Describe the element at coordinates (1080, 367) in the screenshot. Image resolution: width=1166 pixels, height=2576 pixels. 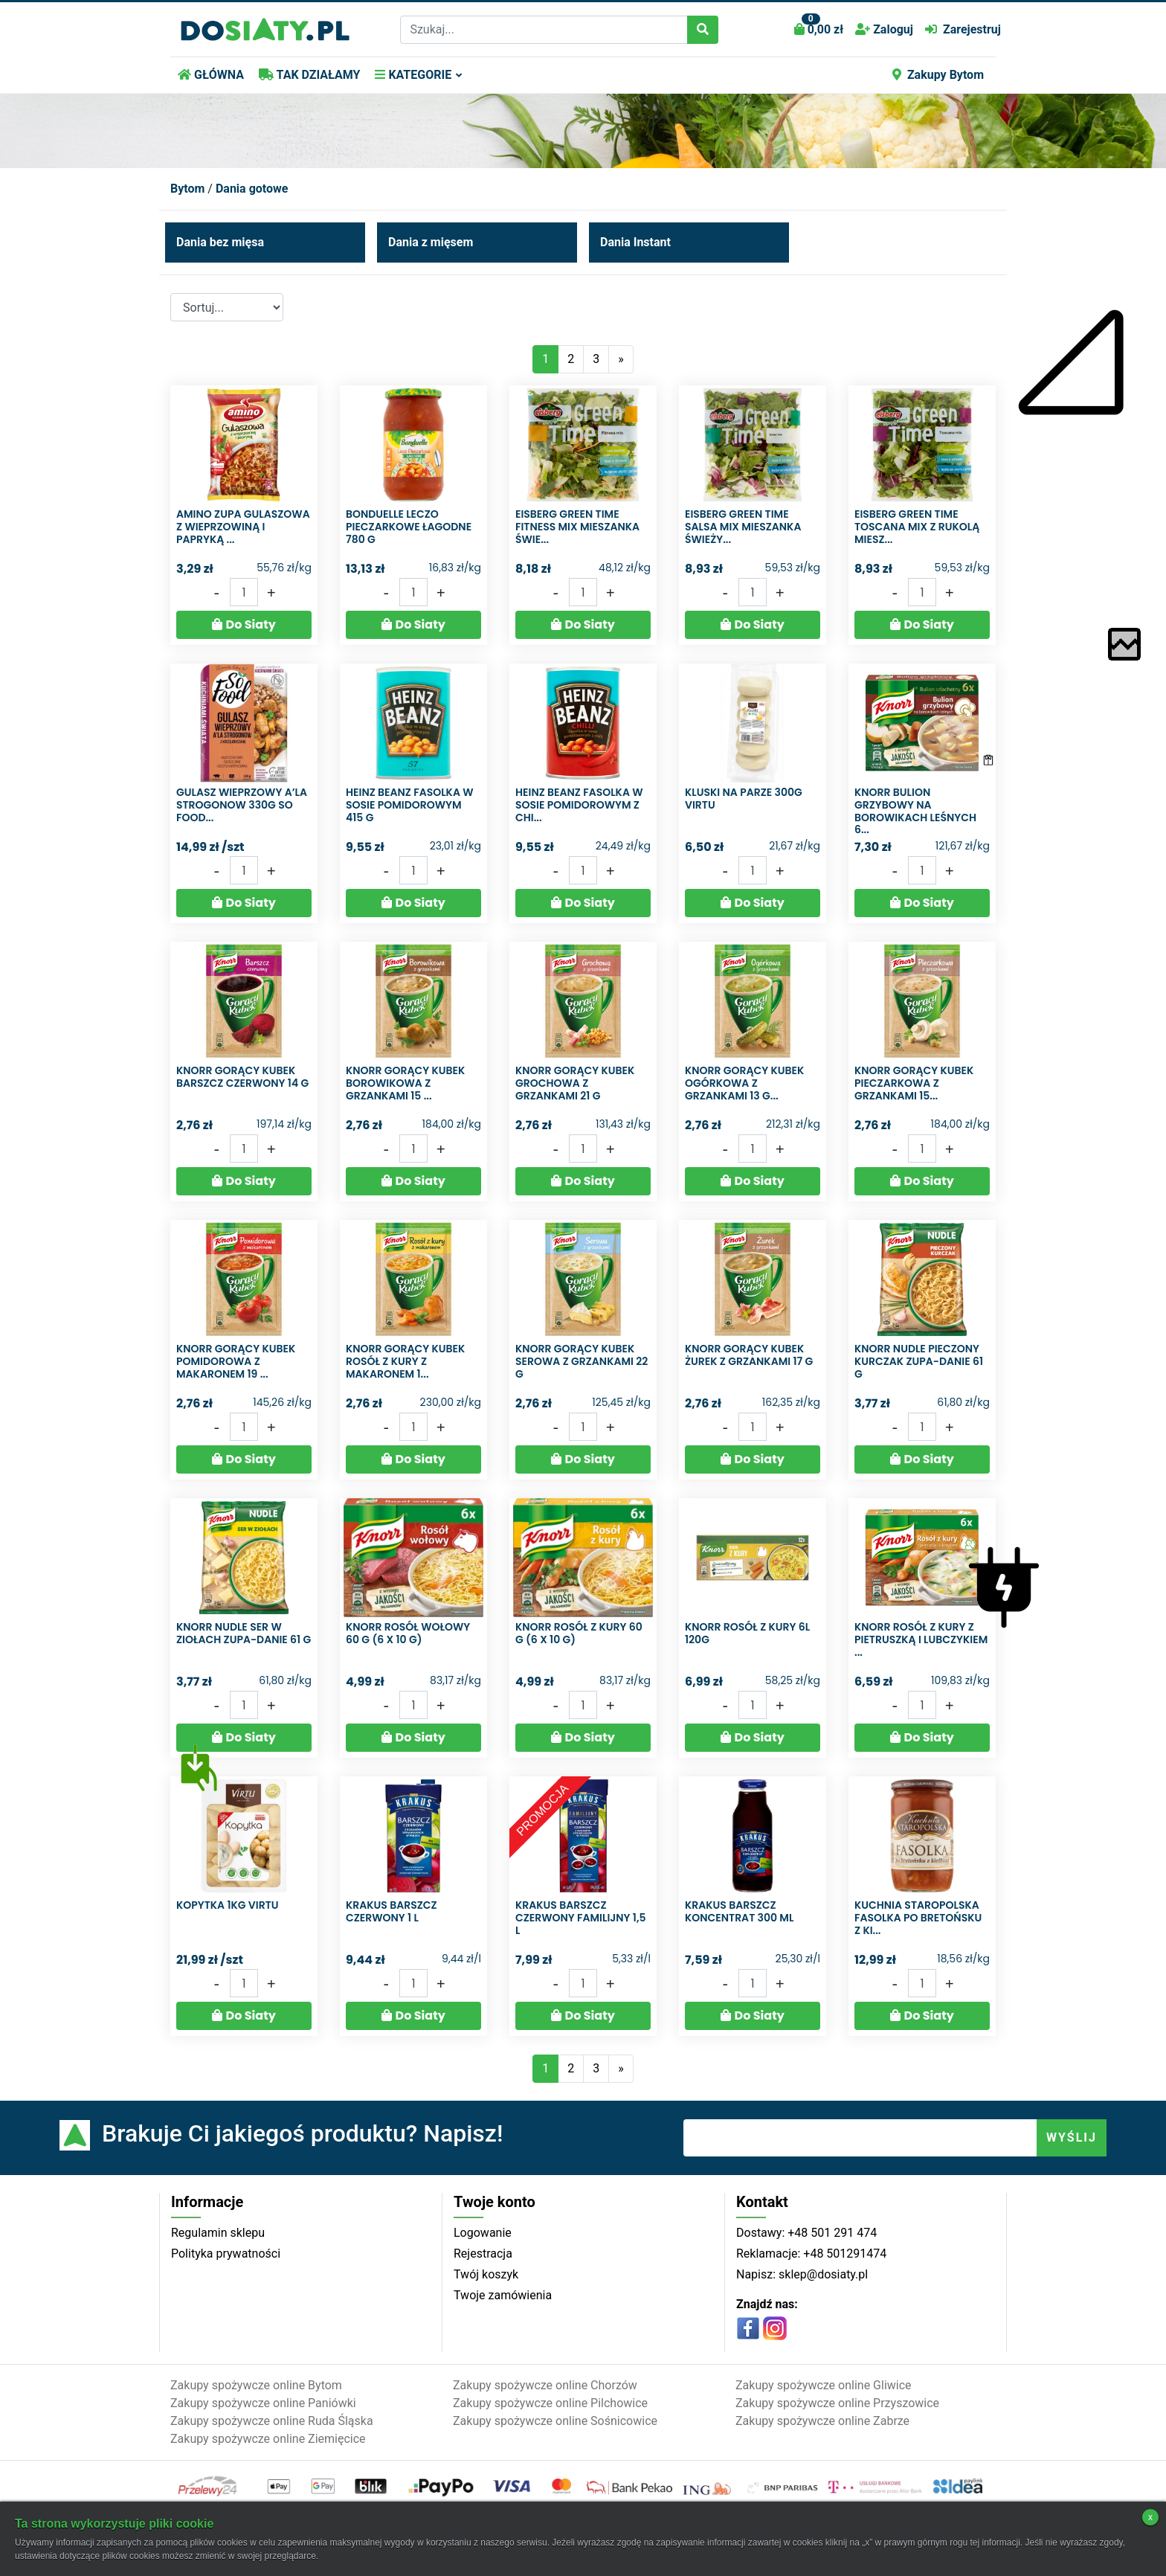
I see `indicates no cellular signal available` at that location.